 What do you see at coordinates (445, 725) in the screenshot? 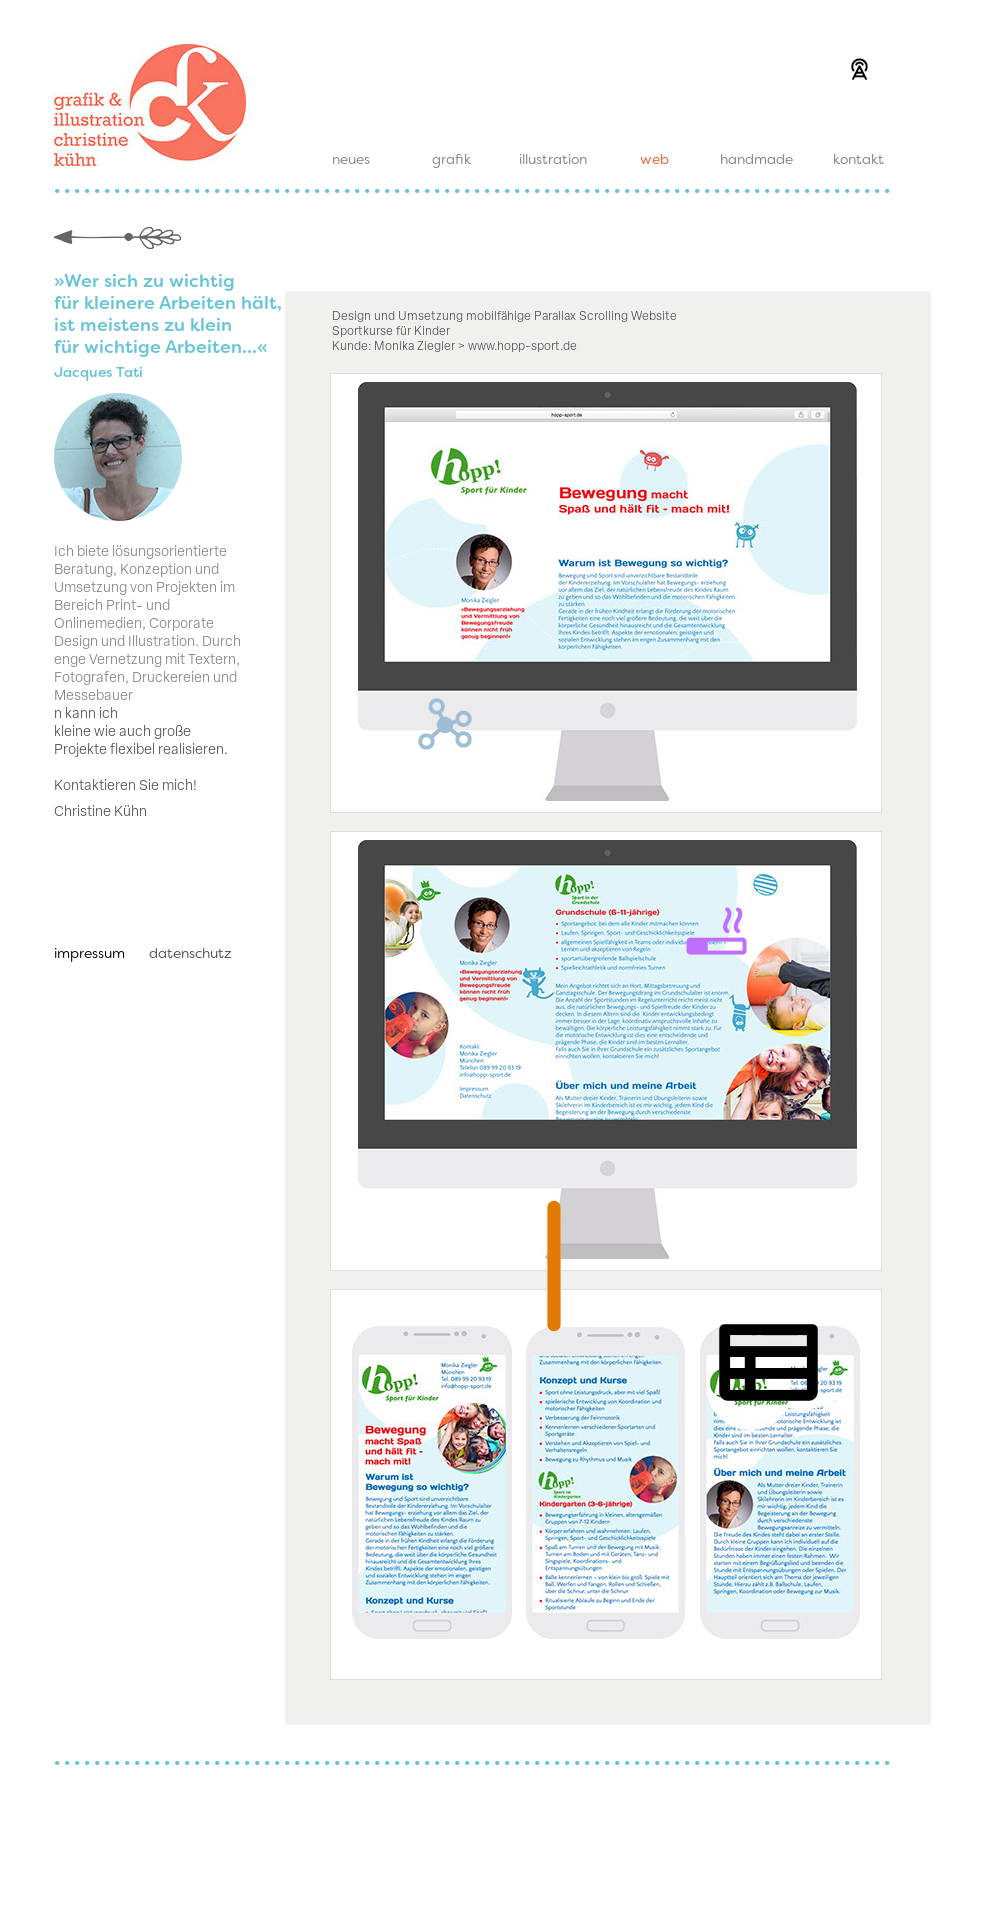
I see `view network connections or relationships` at bounding box center [445, 725].